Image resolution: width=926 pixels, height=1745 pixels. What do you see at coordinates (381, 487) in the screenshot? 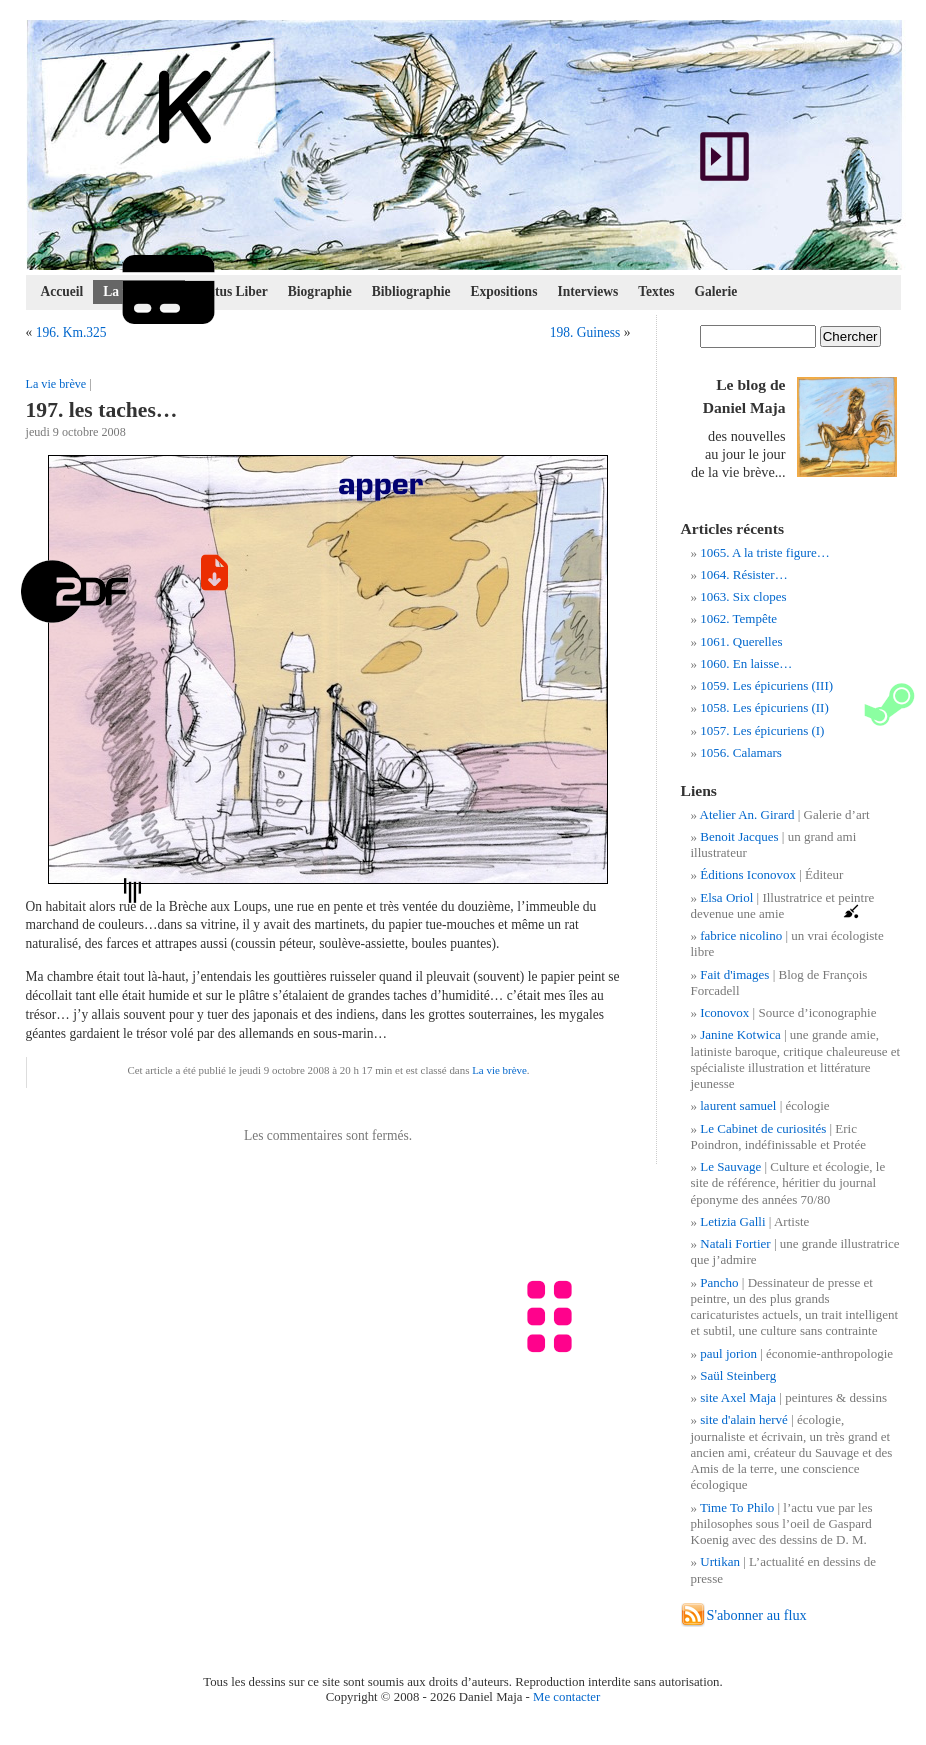
I see `apper brand logo` at bounding box center [381, 487].